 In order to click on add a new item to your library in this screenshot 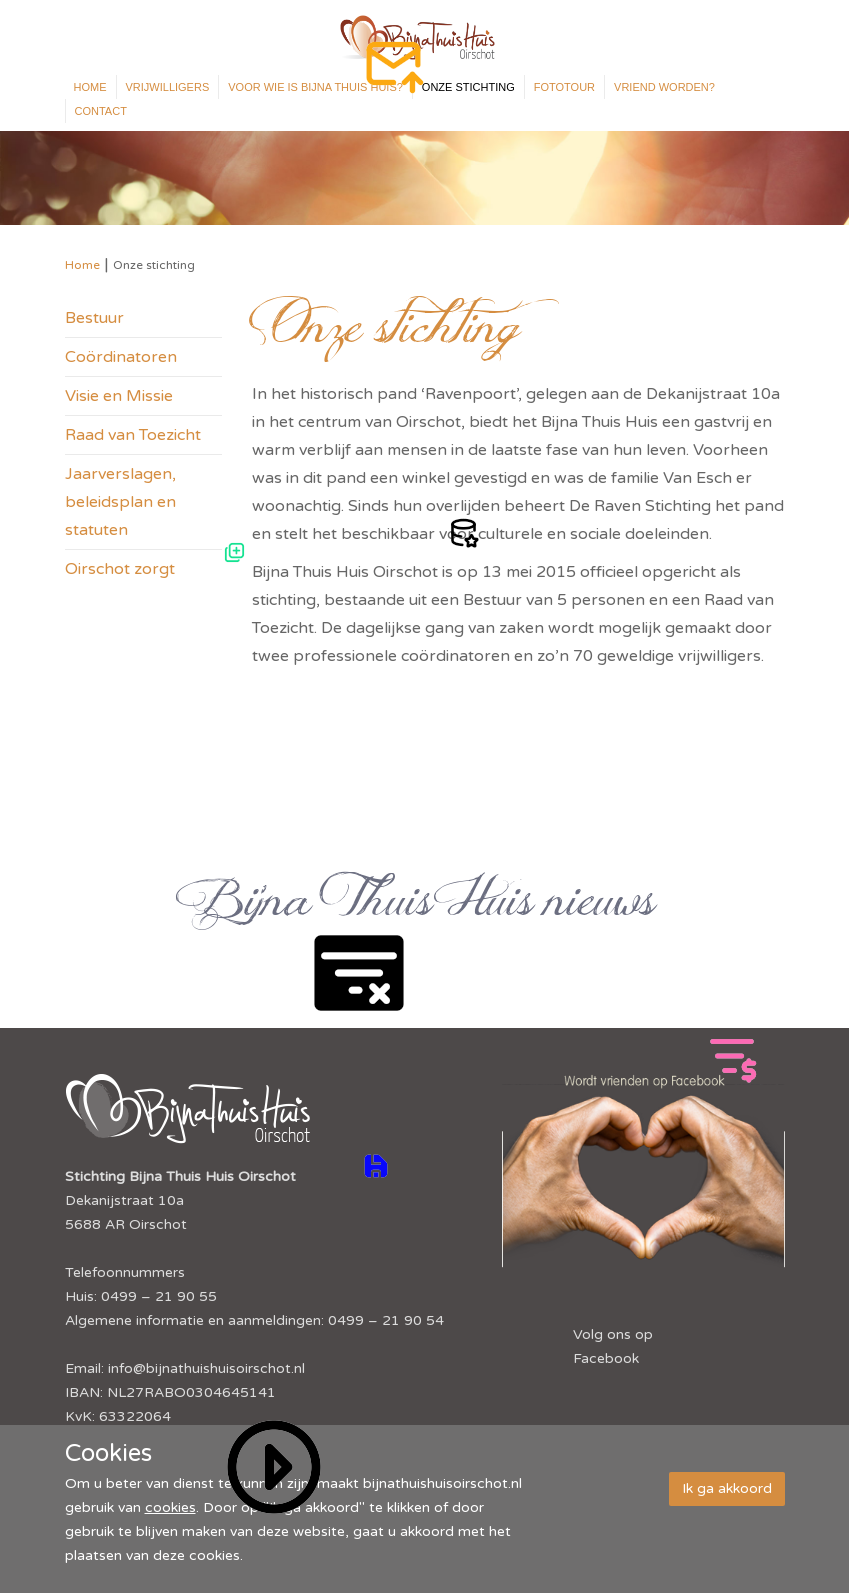, I will do `click(234, 552)`.